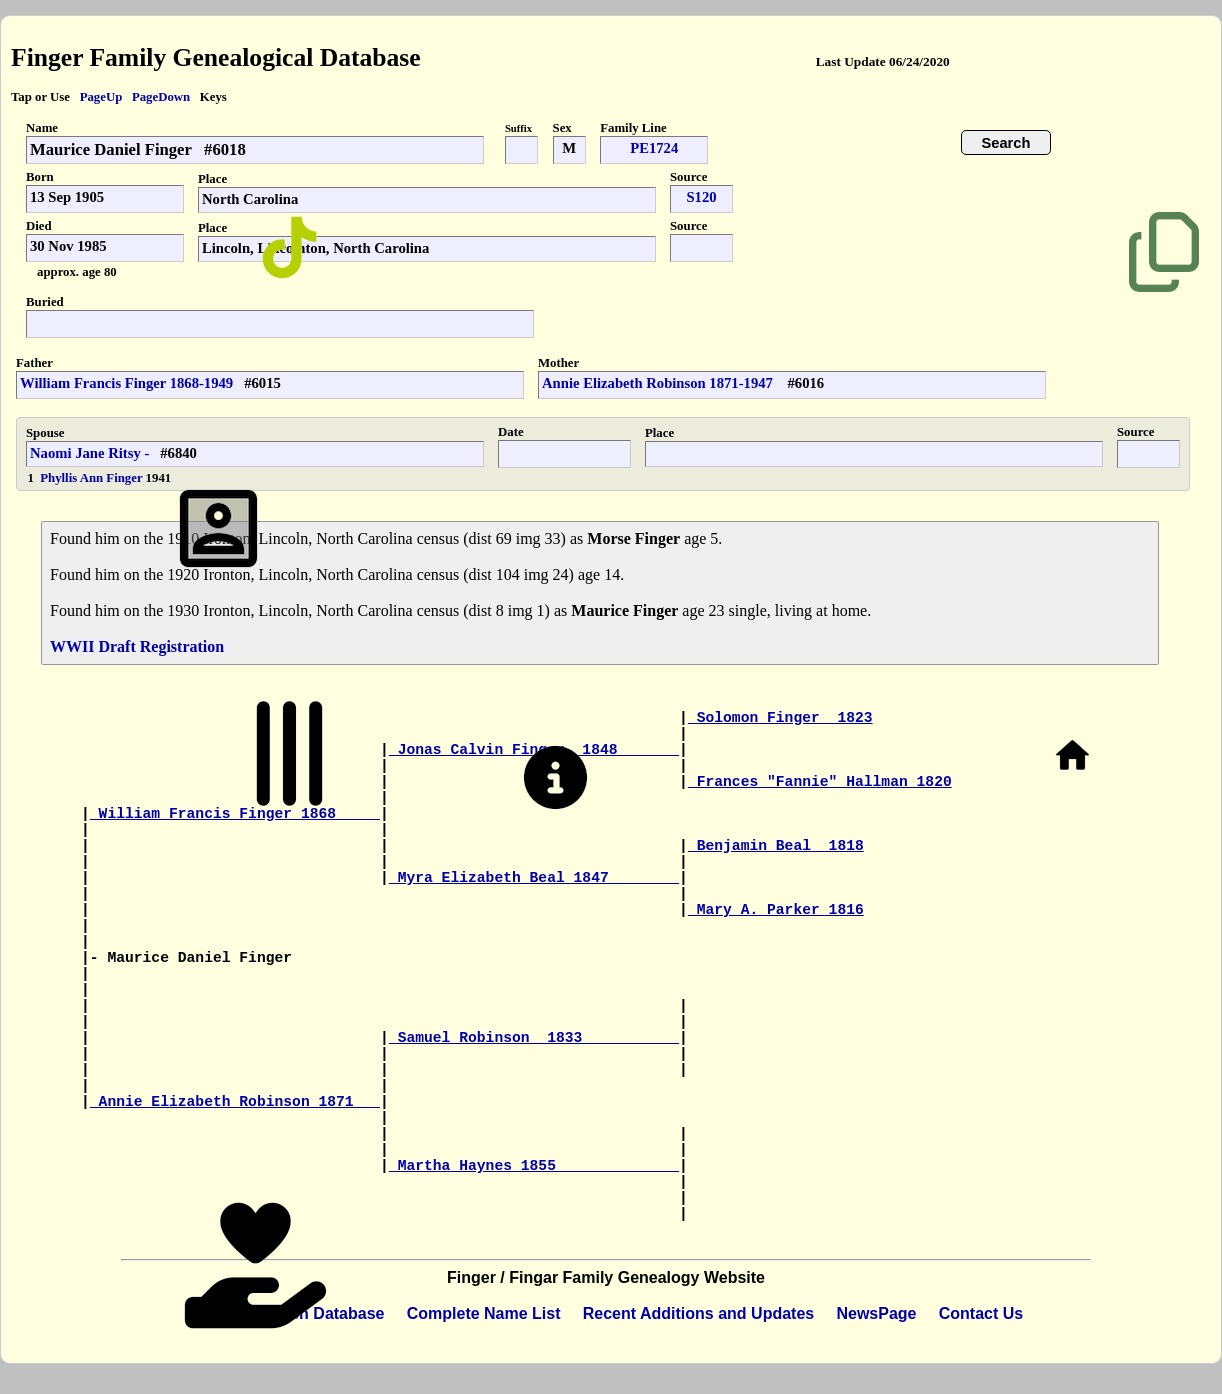  What do you see at coordinates (255, 1265) in the screenshot?
I see `access donation or charitable giving options` at bounding box center [255, 1265].